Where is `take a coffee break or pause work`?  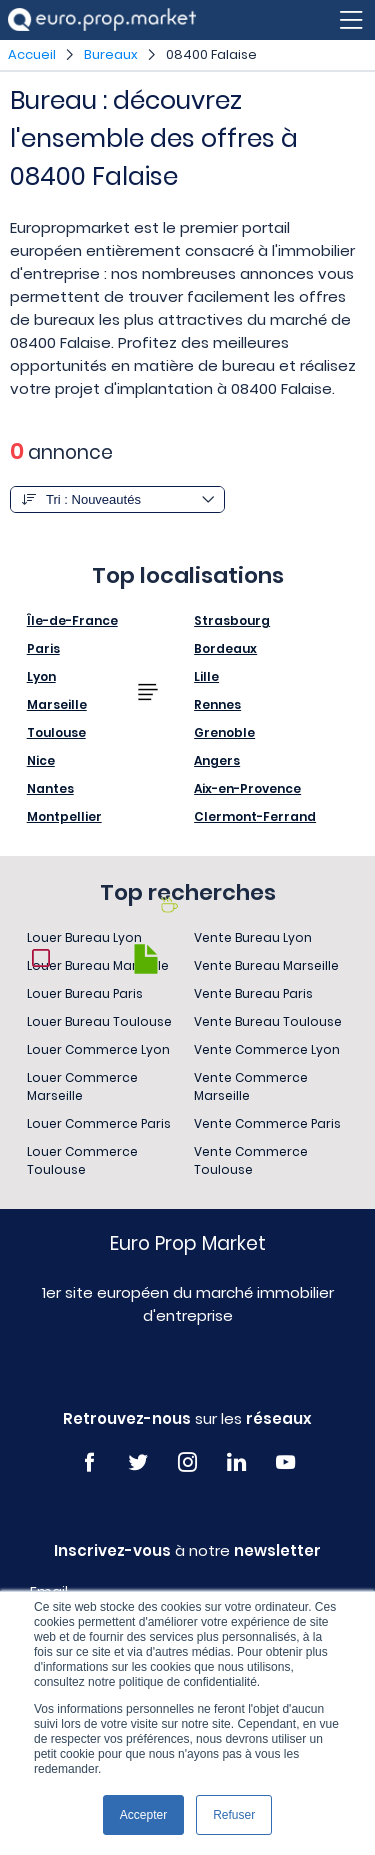
take a coffee break or pause work is located at coordinates (168, 905).